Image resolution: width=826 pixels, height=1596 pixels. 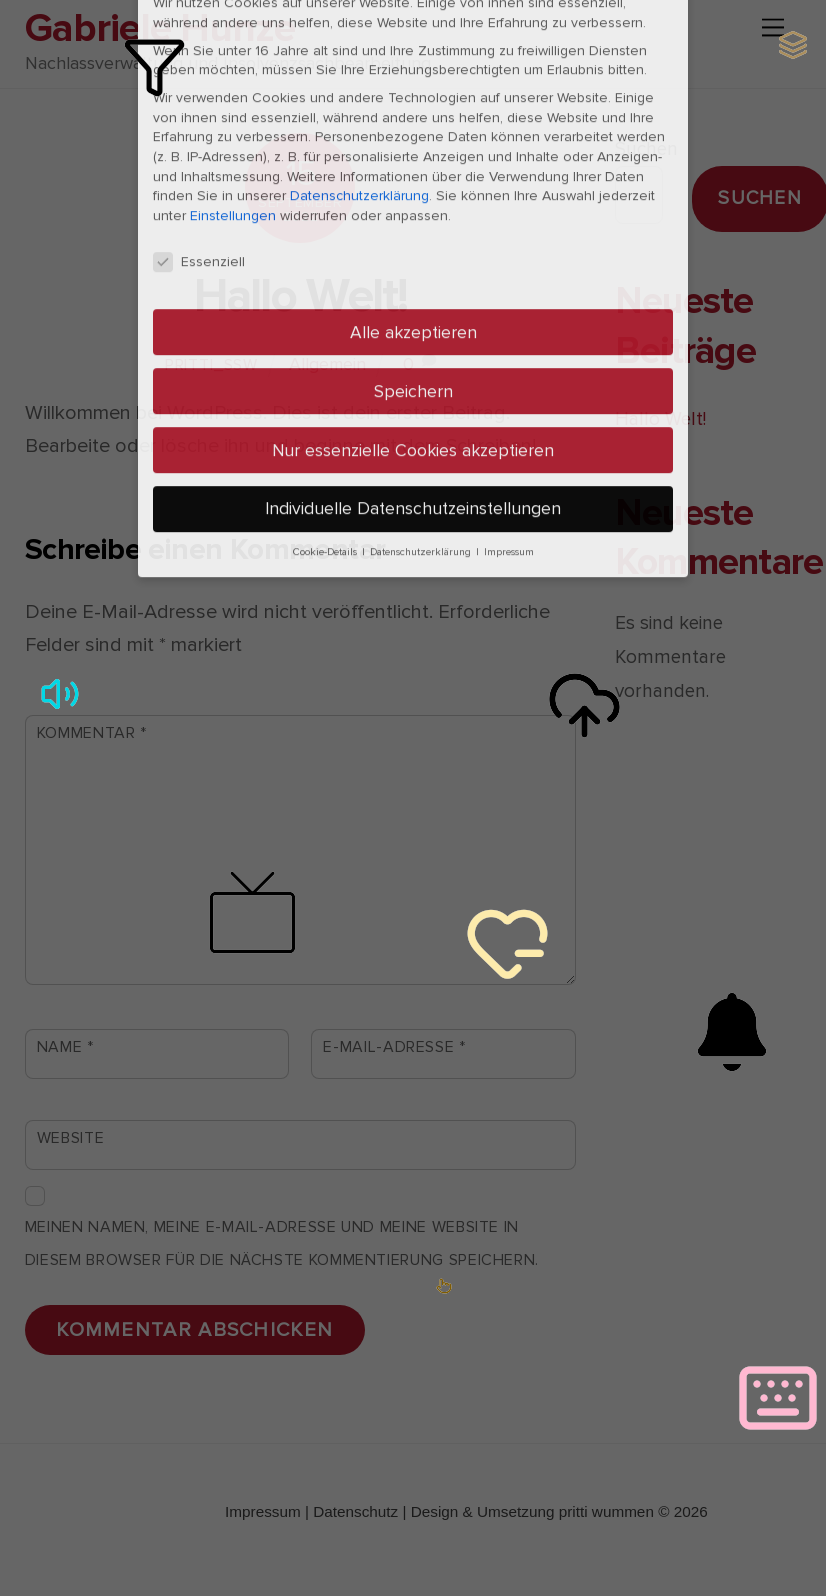 What do you see at coordinates (732, 1032) in the screenshot?
I see `view notifications` at bounding box center [732, 1032].